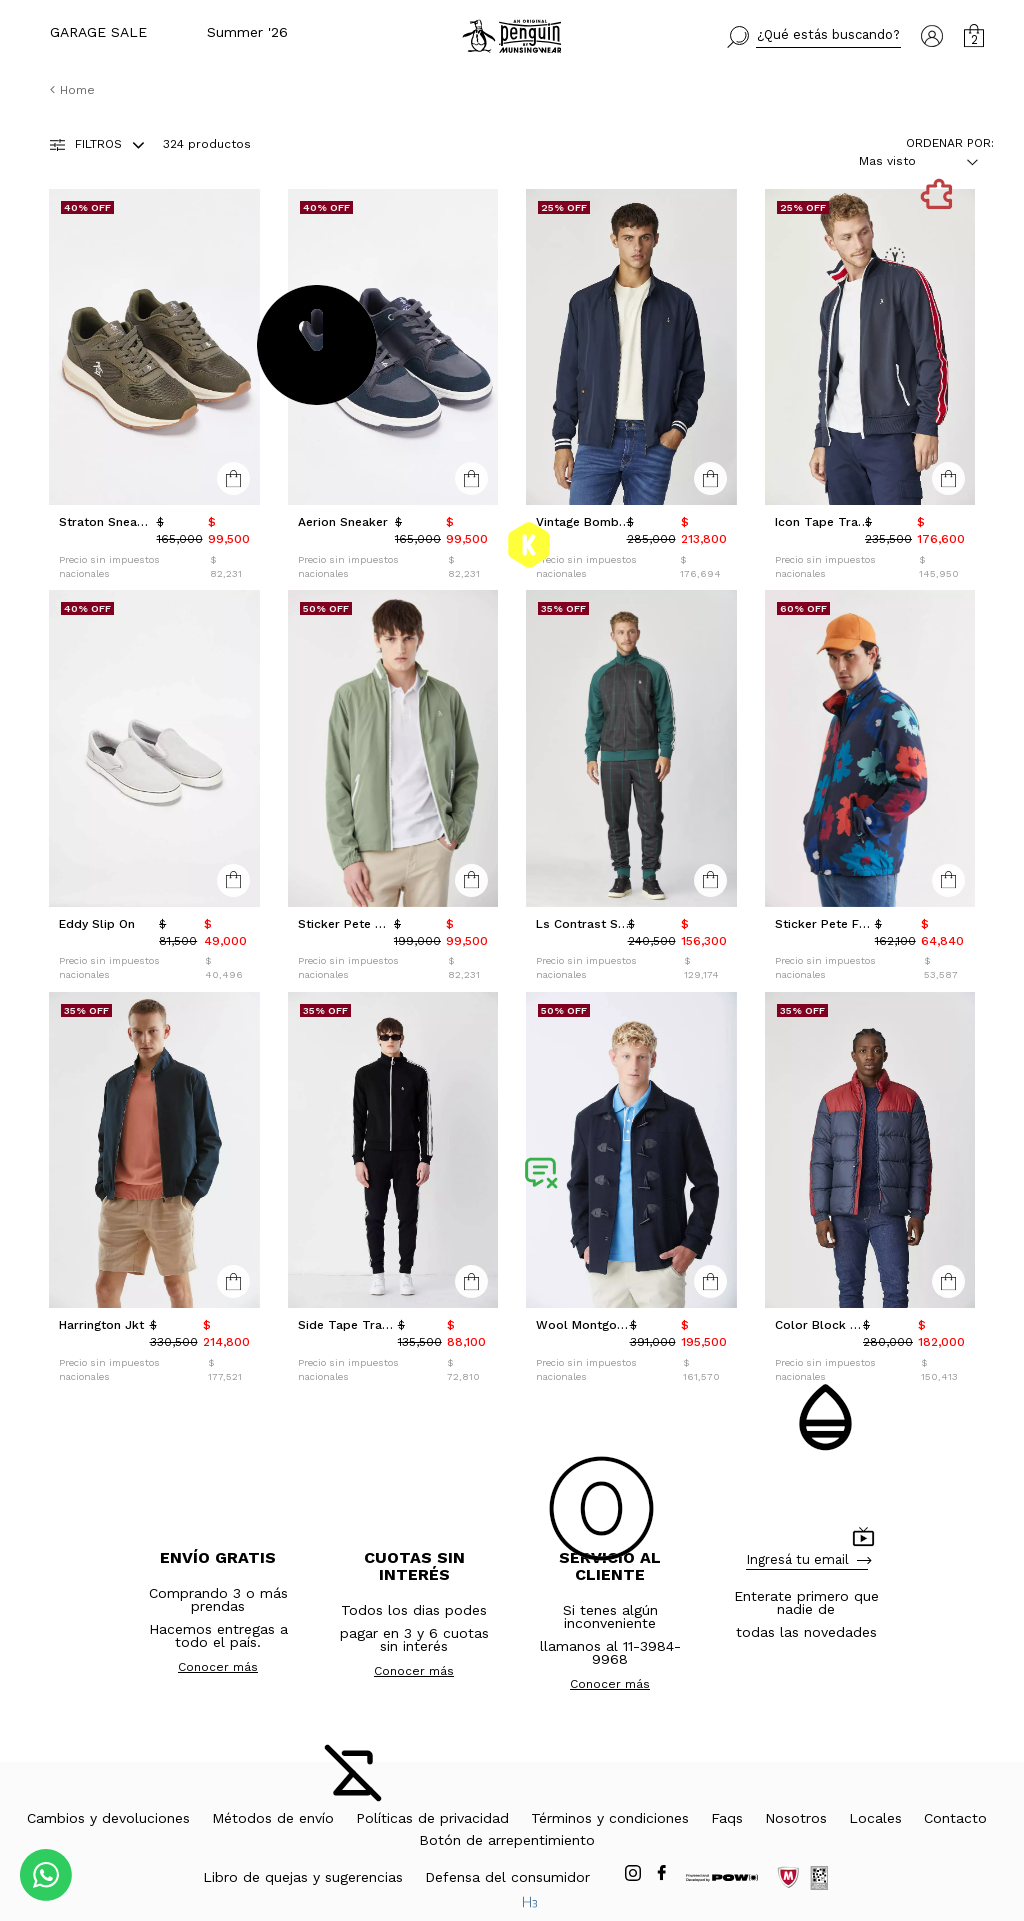  I want to click on watch live television or streaming content, so click(863, 1536).